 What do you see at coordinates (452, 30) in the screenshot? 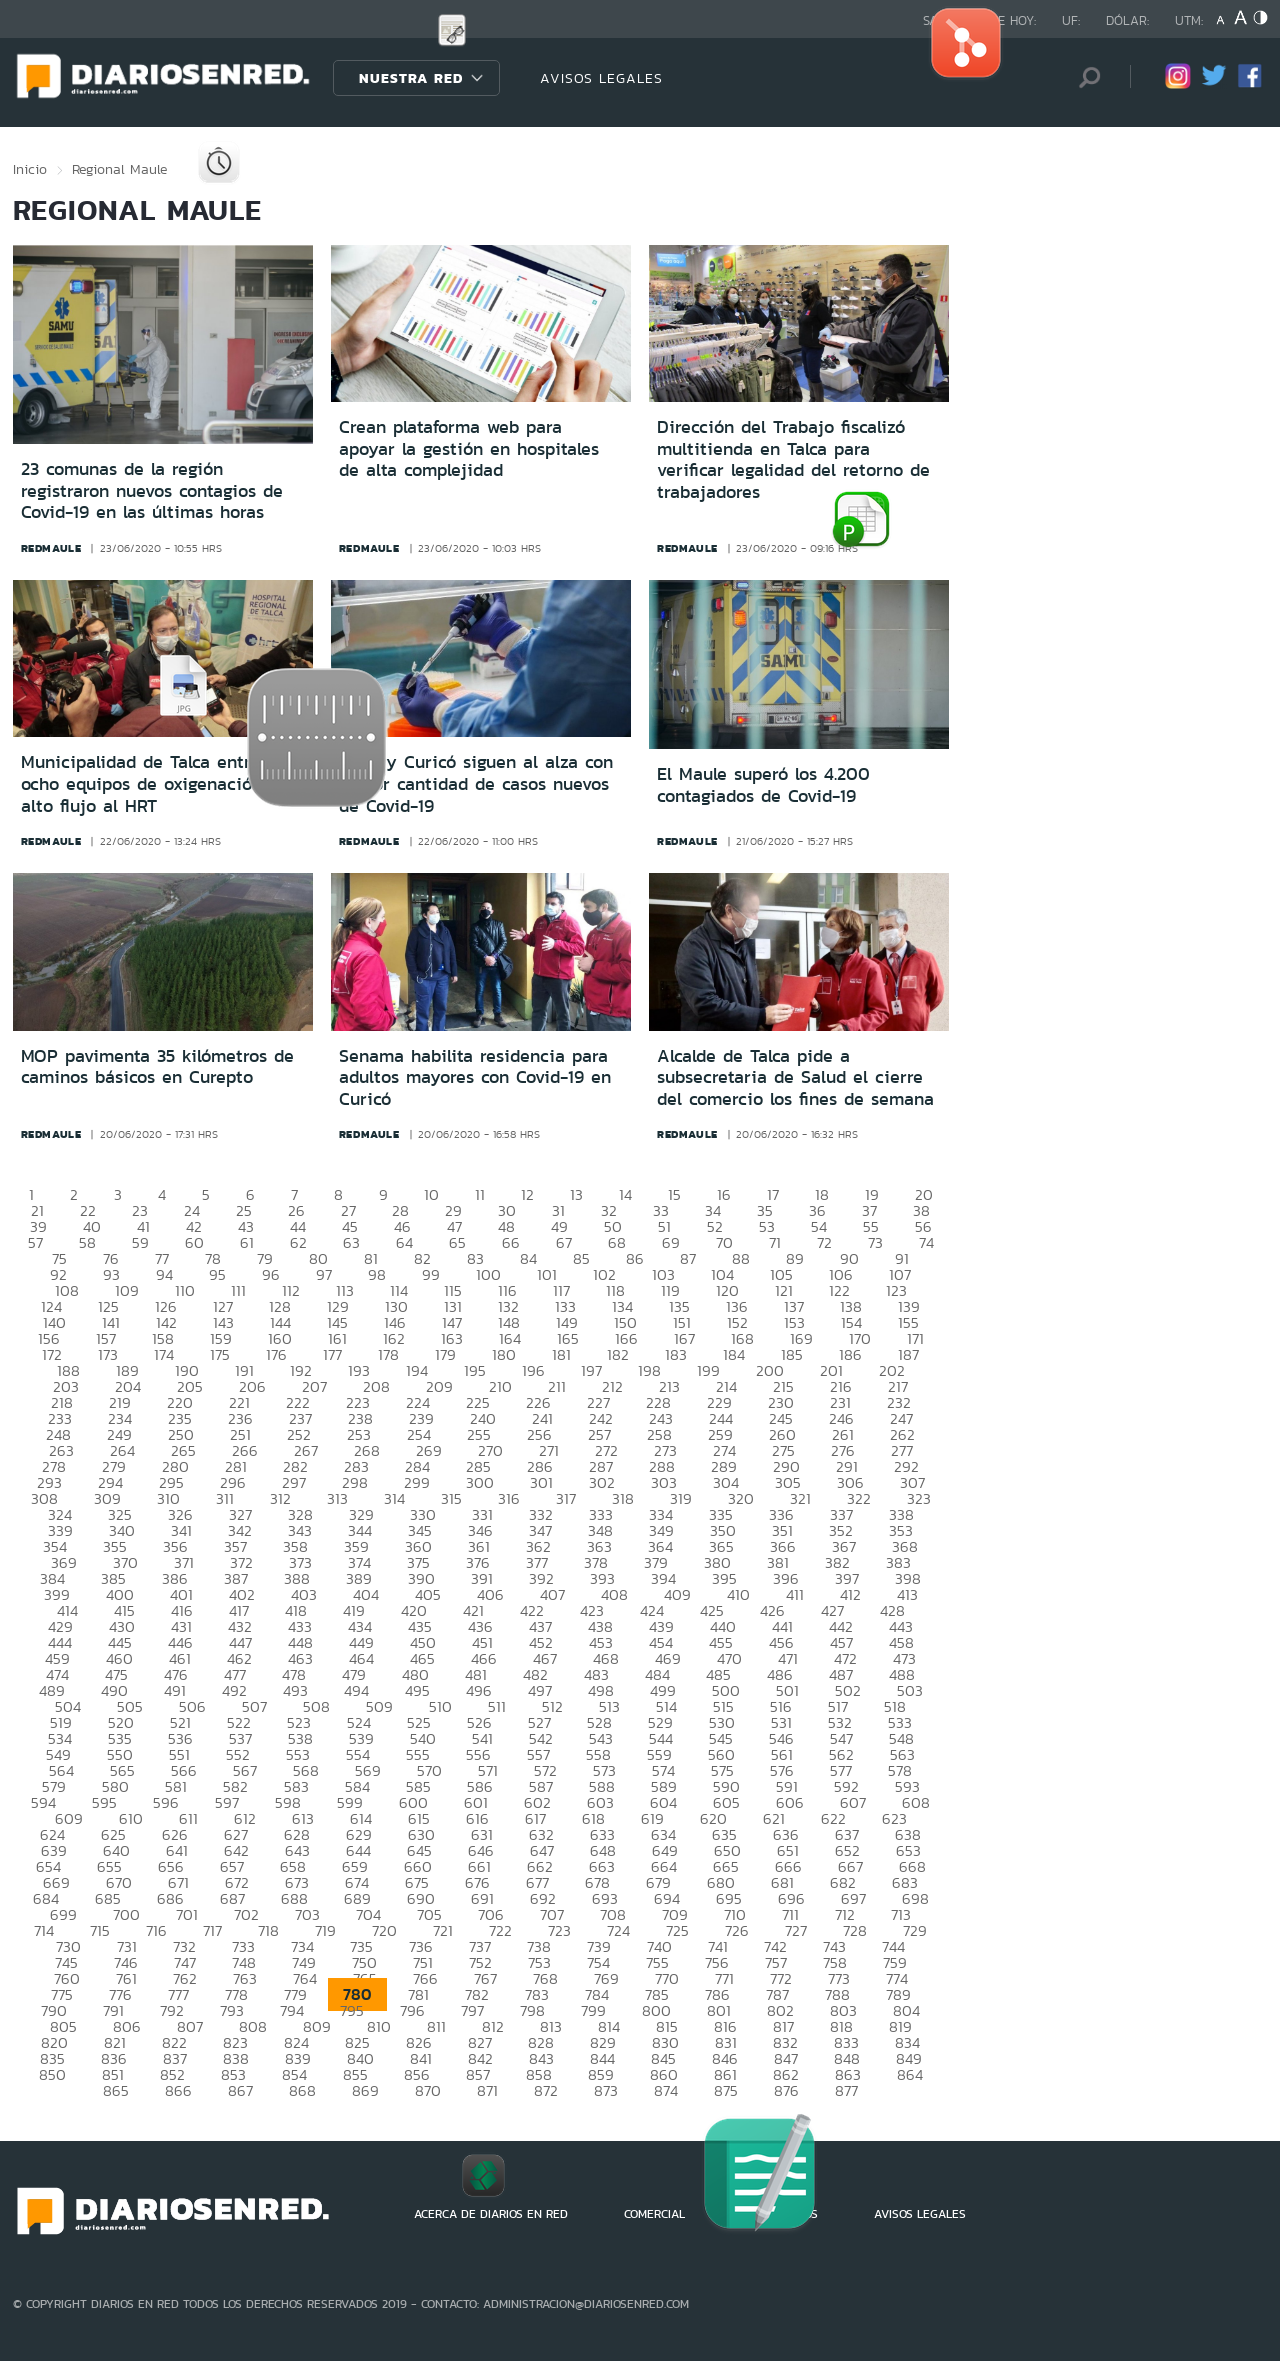
I see `open office or productivity applications` at bounding box center [452, 30].